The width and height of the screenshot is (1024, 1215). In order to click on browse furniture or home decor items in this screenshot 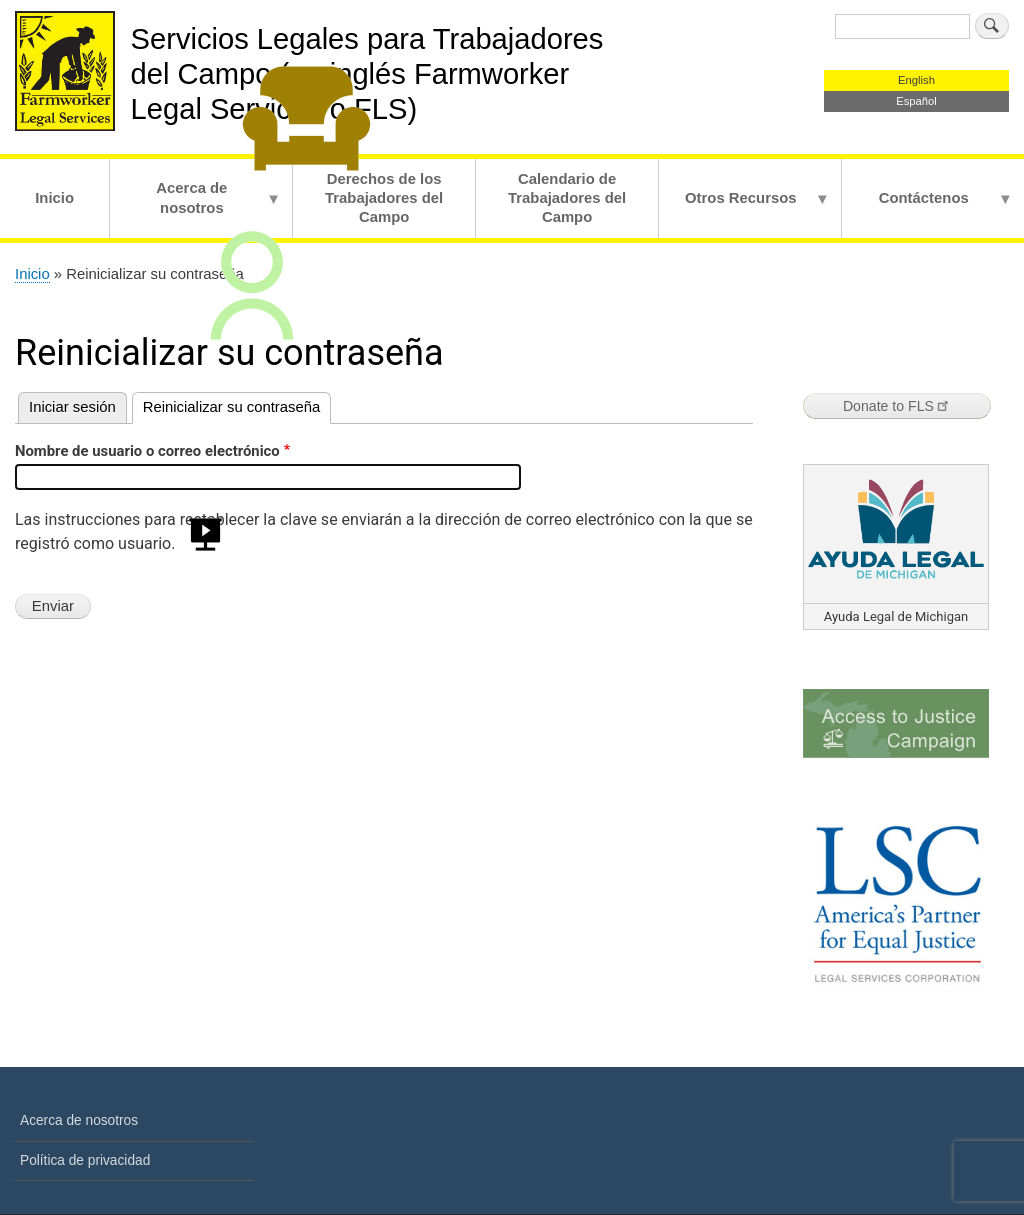, I will do `click(306, 118)`.